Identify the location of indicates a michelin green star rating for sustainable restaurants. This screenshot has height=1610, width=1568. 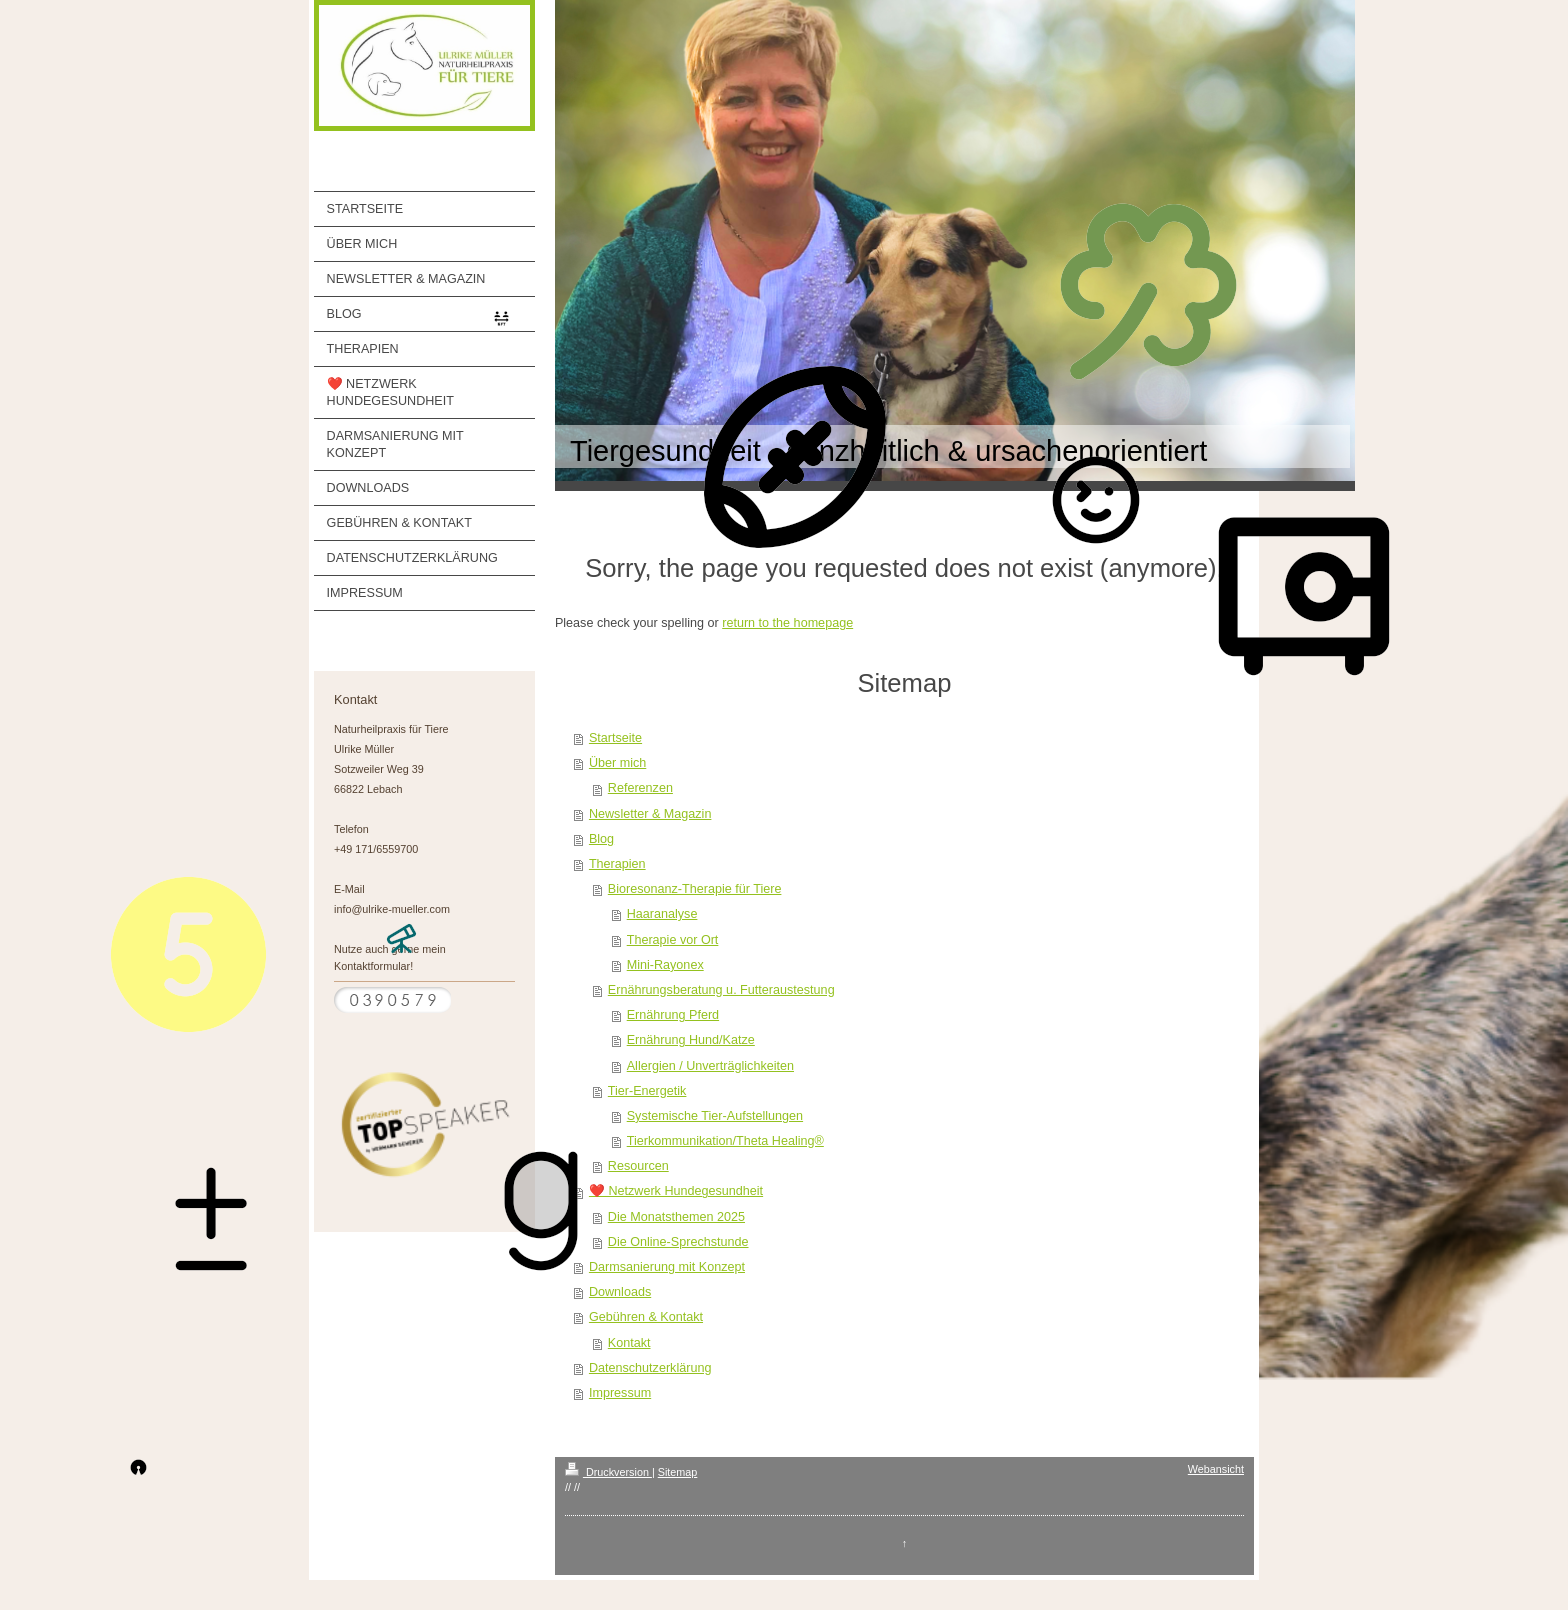
(1148, 291).